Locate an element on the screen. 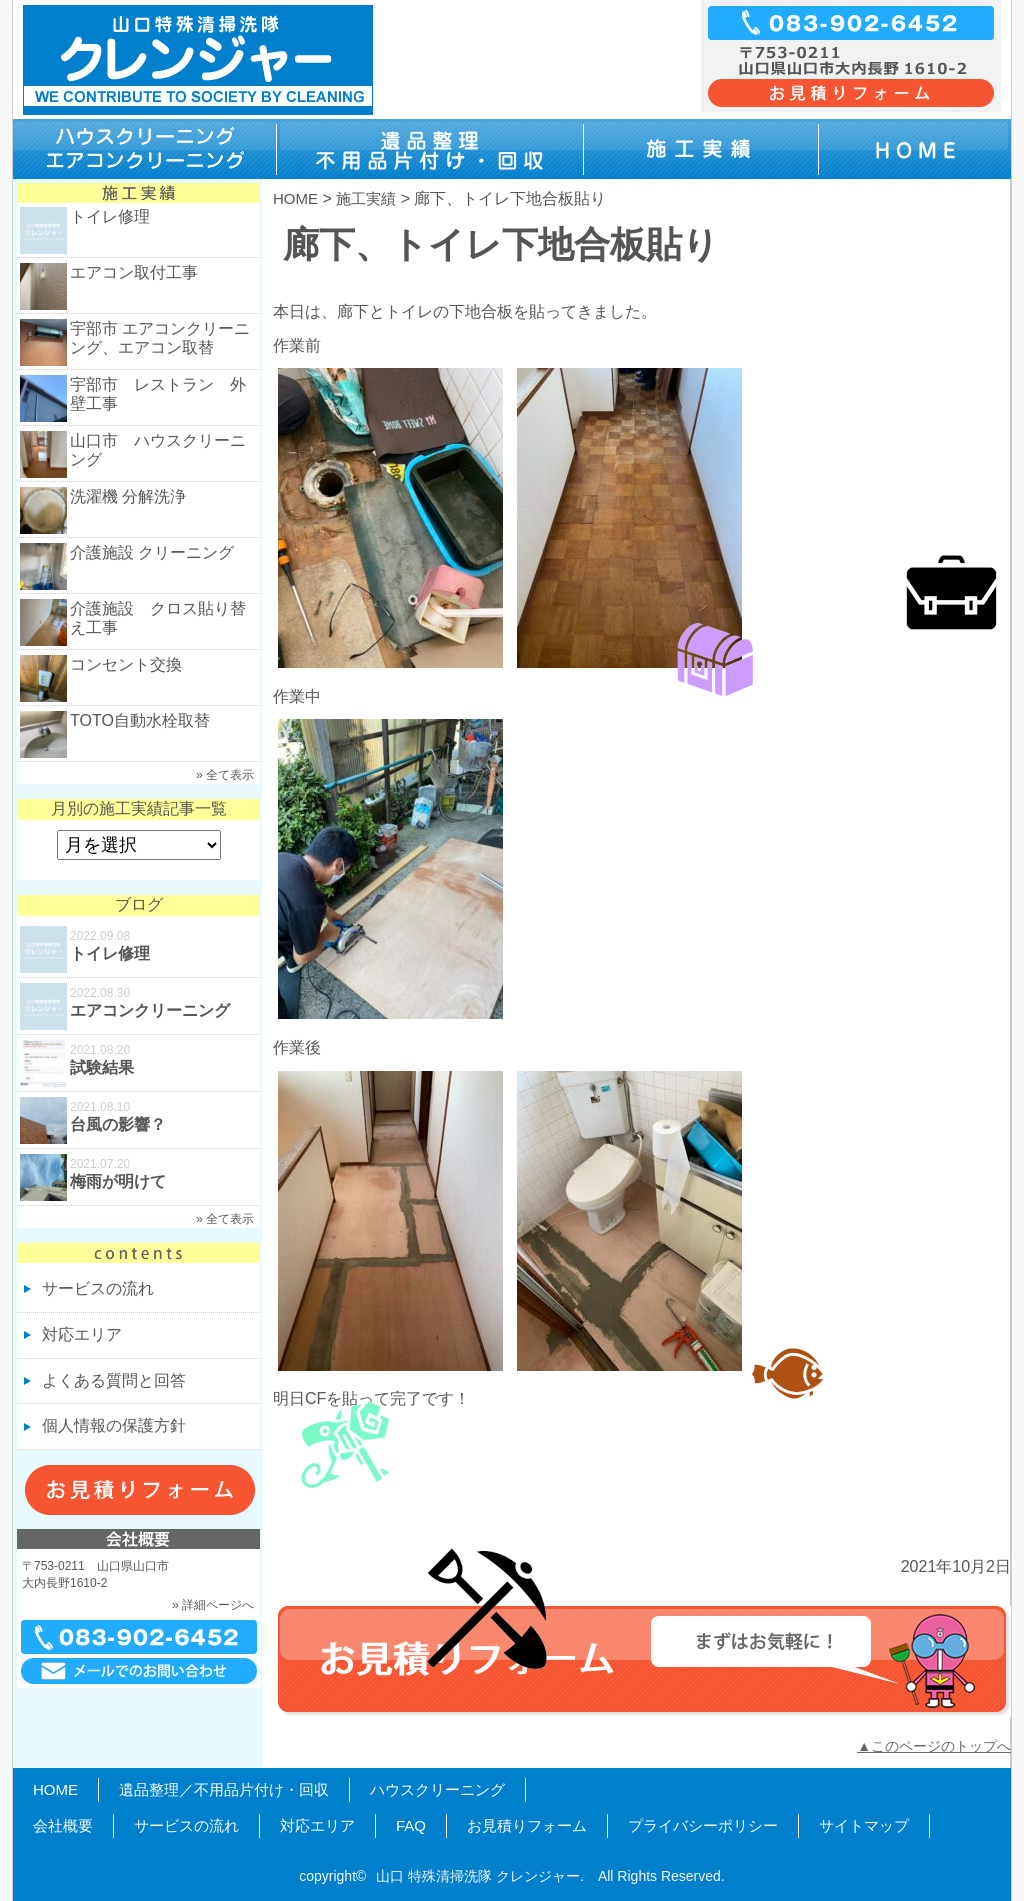  select flatfish in a fishing or aquarium game is located at coordinates (787, 1373).